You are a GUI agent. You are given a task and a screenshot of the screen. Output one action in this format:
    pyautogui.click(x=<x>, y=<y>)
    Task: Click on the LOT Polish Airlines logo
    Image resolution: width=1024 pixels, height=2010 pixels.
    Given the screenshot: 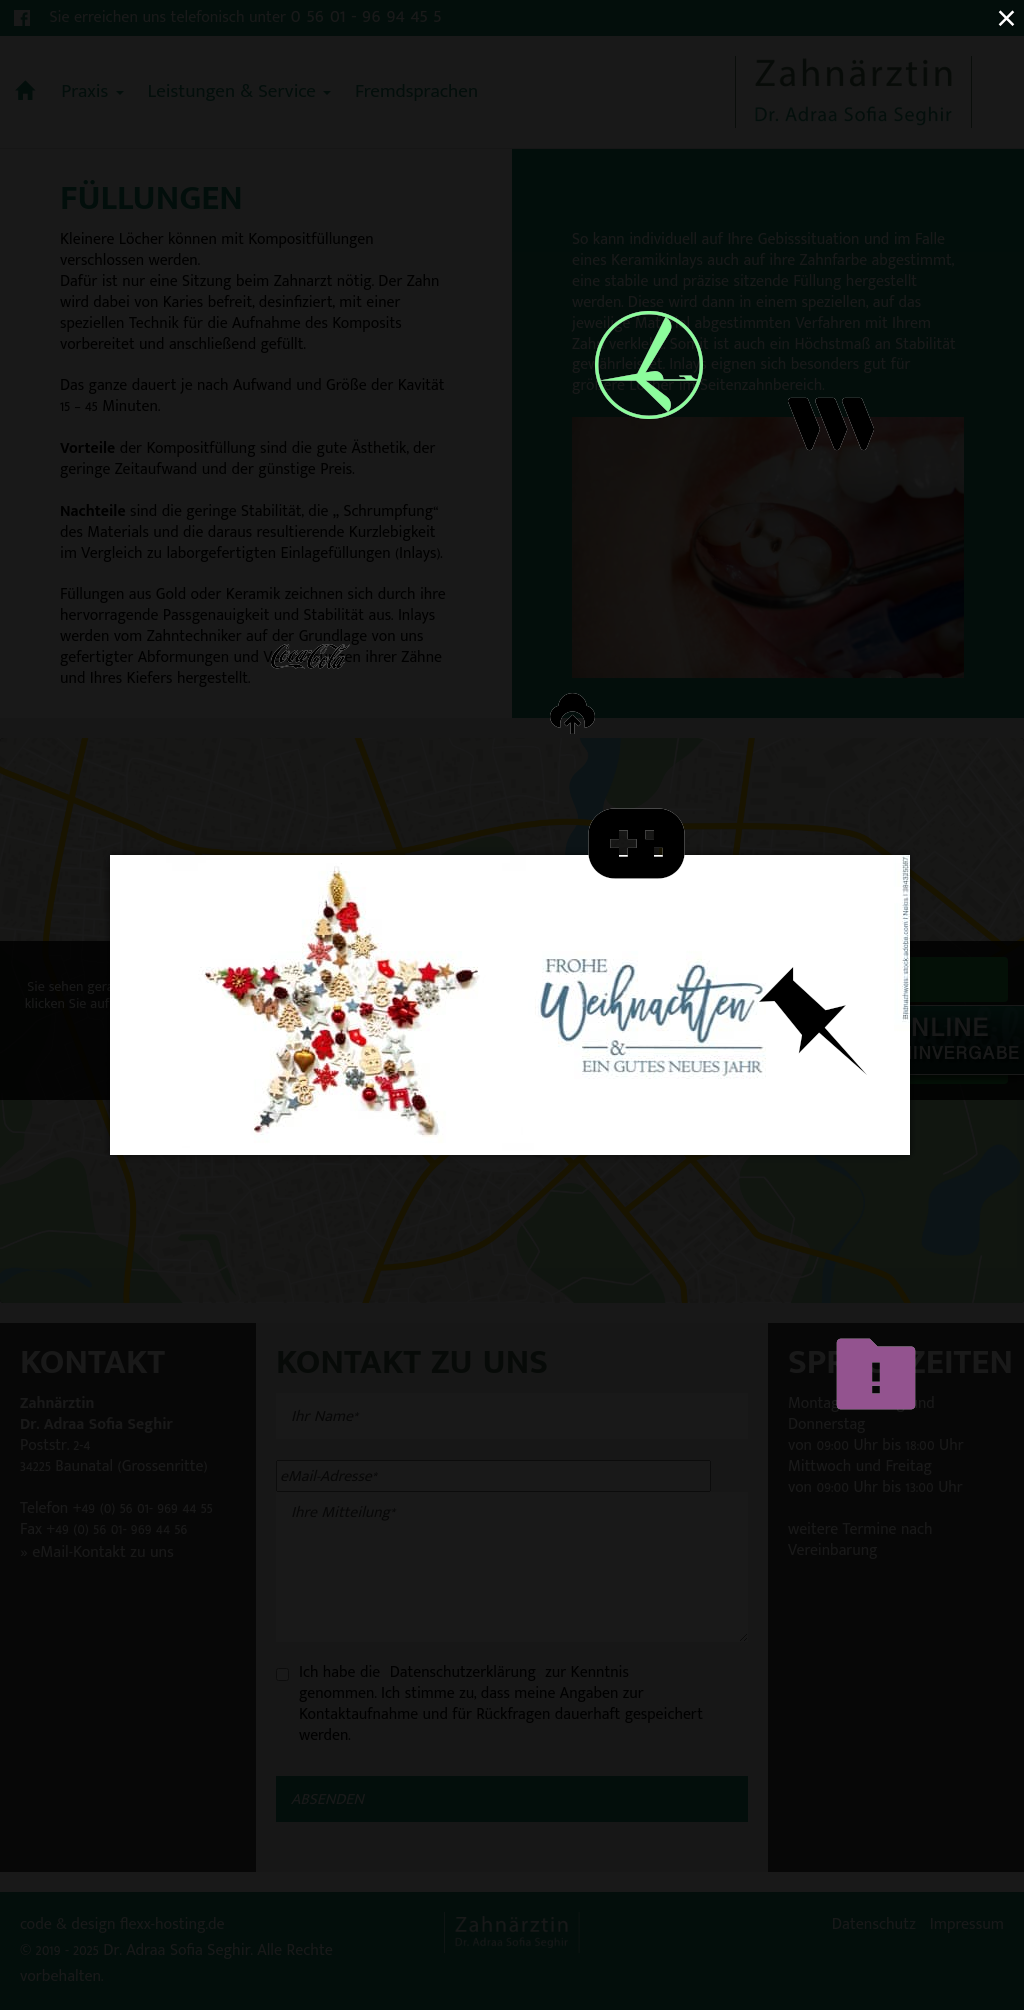 What is the action you would take?
    pyautogui.click(x=649, y=365)
    